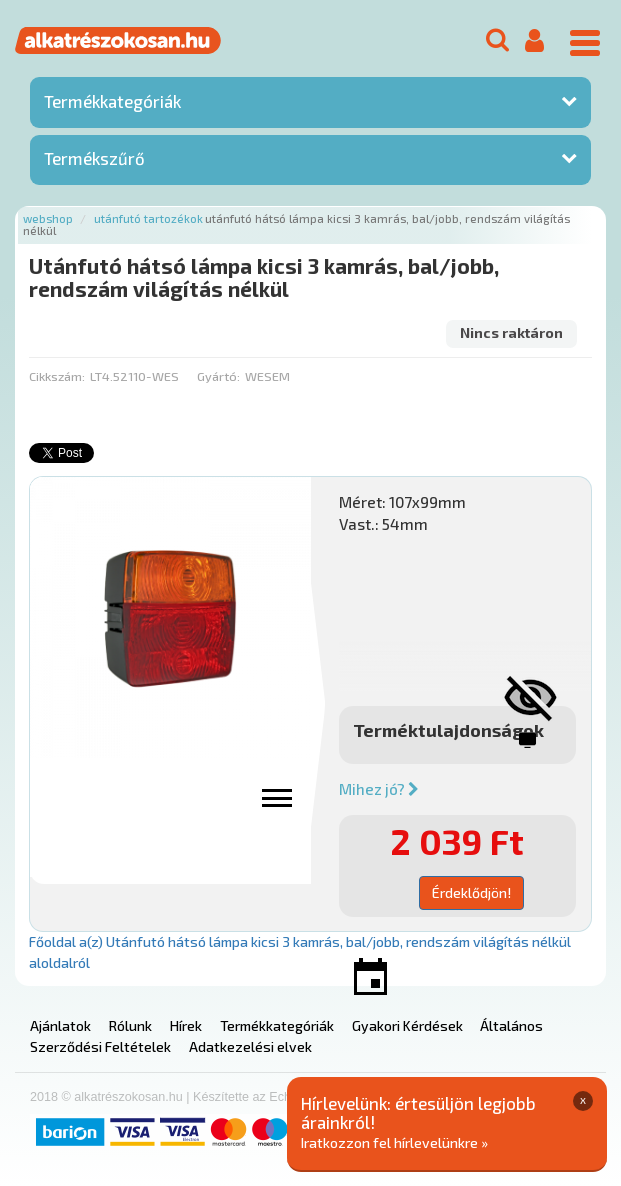  I want to click on add an event to your calendar, so click(370, 978).